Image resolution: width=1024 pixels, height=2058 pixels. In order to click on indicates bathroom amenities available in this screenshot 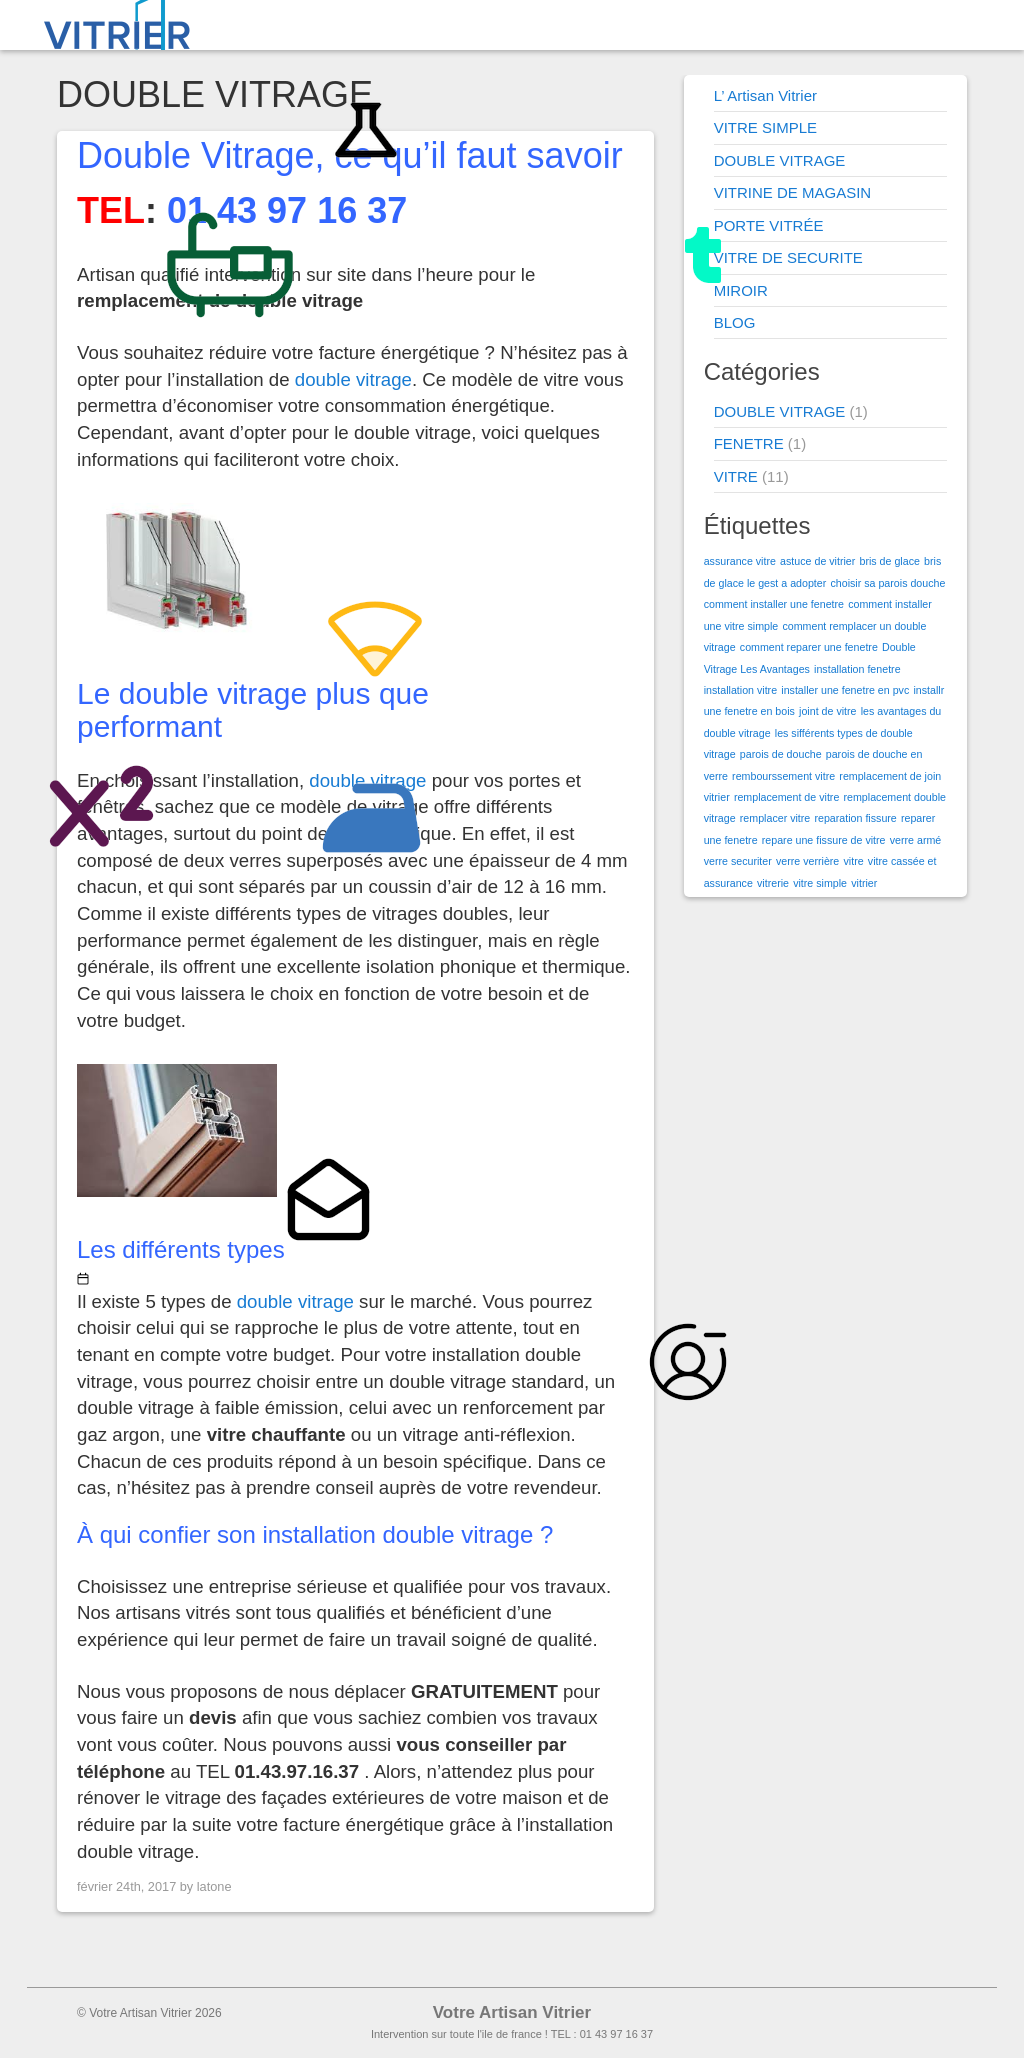, I will do `click(230, 267)`.